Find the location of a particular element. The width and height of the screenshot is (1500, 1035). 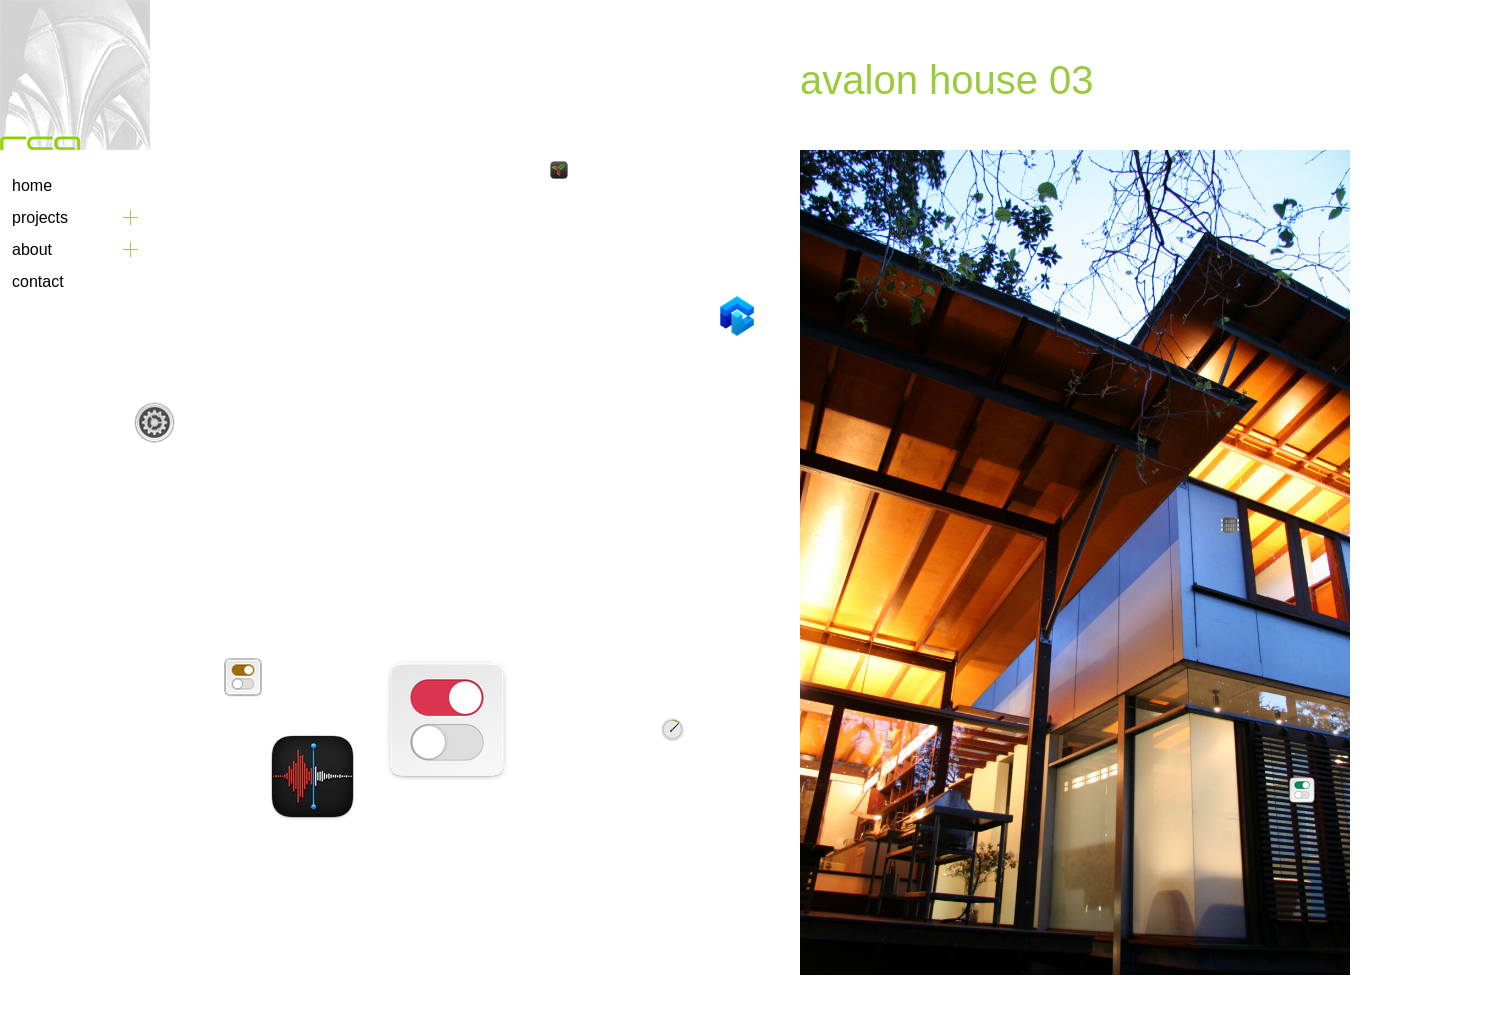

open trilium notes app is located at coordinates (559, 170).